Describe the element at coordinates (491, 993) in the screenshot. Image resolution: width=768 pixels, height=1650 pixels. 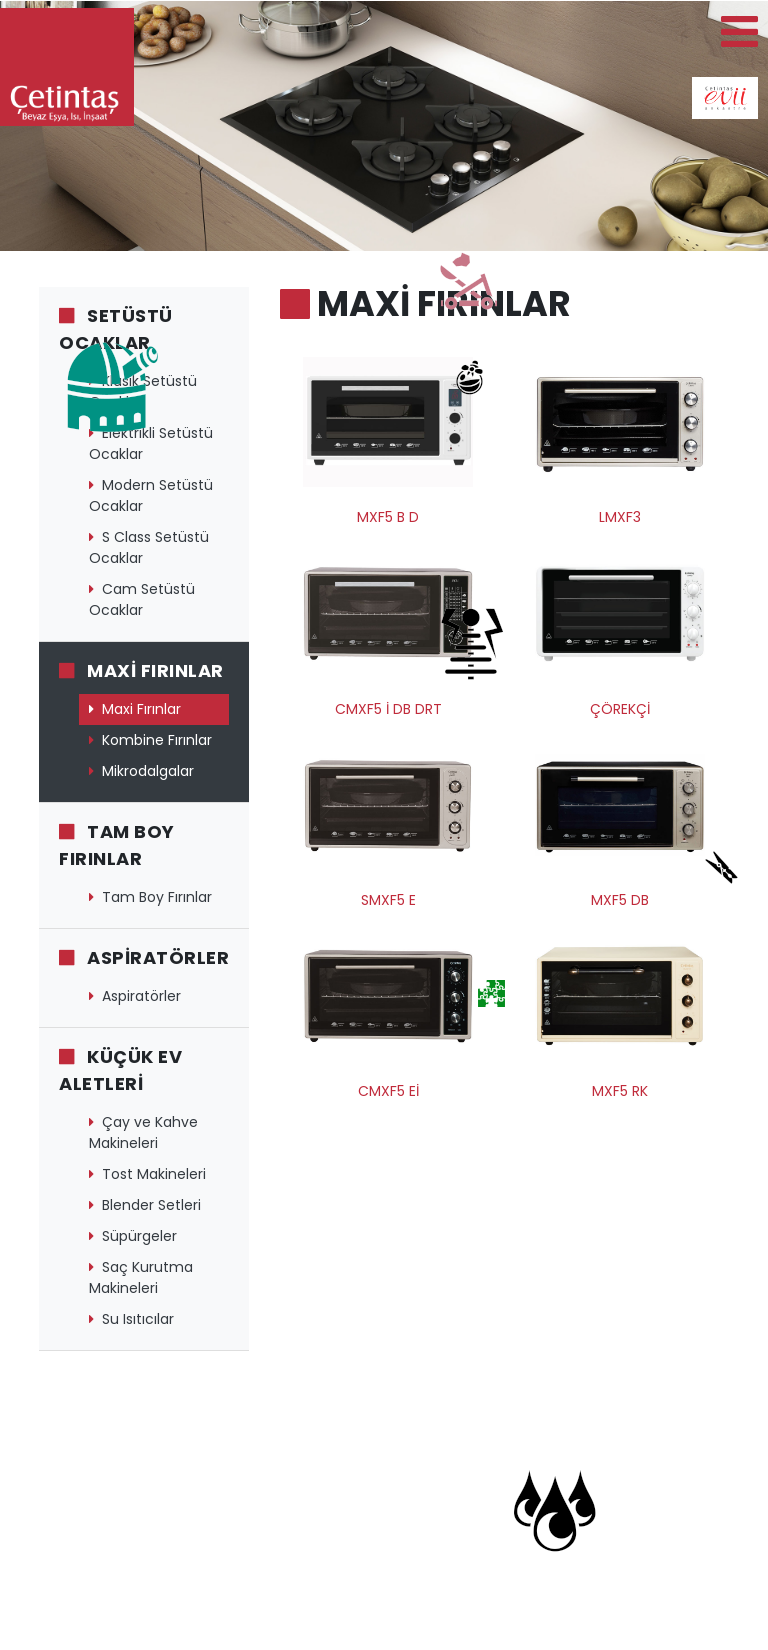
I see `access puzzle or brain training games` at that location.